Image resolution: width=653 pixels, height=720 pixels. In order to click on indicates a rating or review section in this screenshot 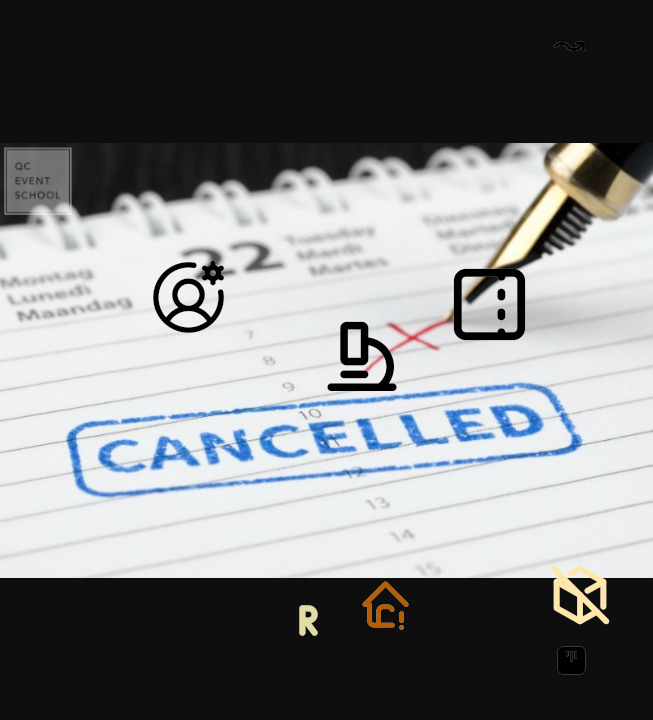, I will do `click(308, 620)`.